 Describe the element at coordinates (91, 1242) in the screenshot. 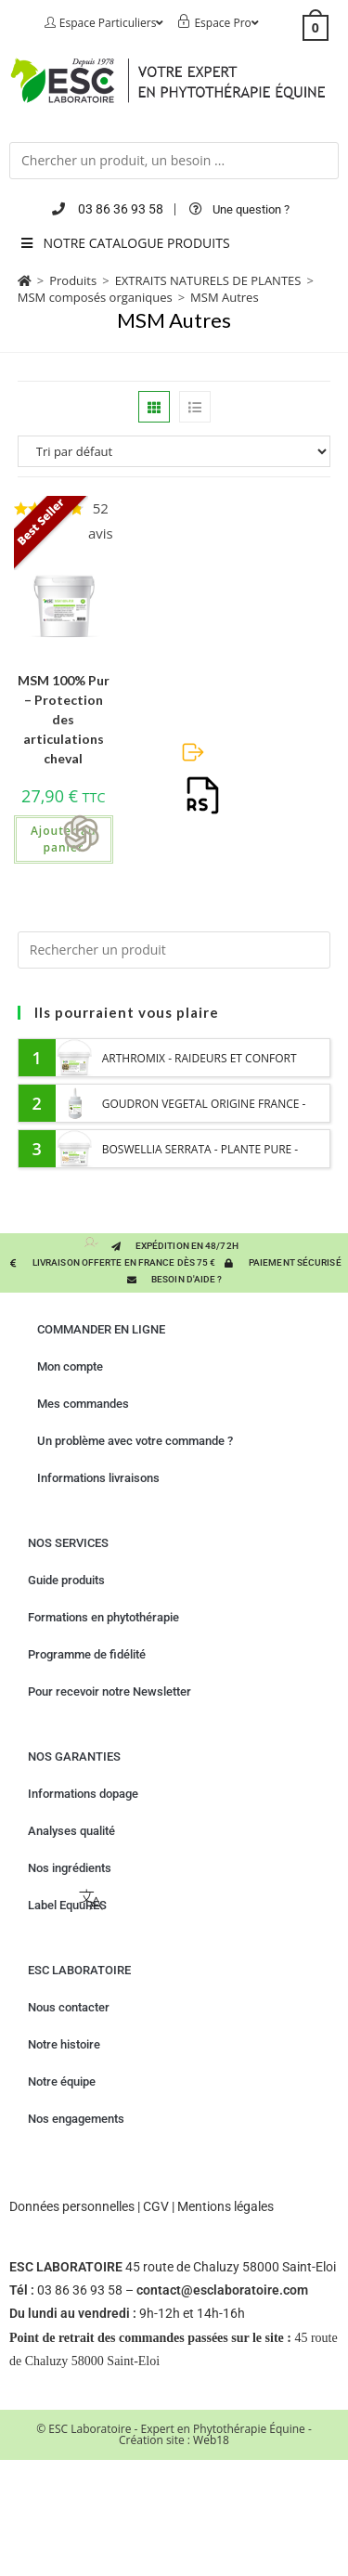

I see `verify or approve a user account` at that location.